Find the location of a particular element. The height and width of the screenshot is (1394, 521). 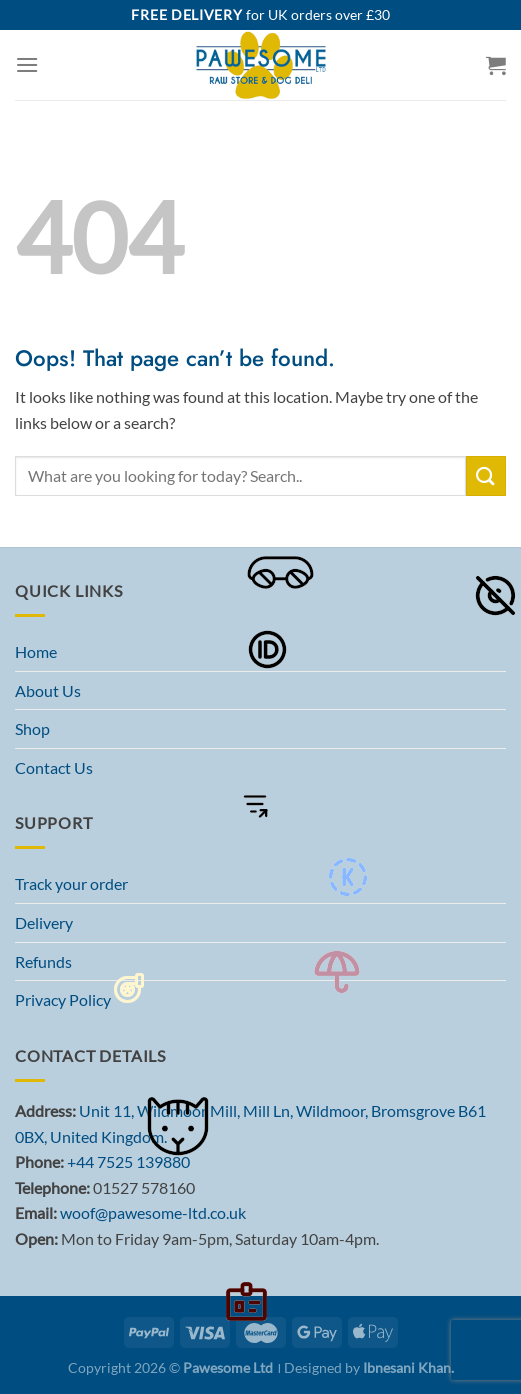

access swimming or sports activity settings is located at coordinates (280, 572).